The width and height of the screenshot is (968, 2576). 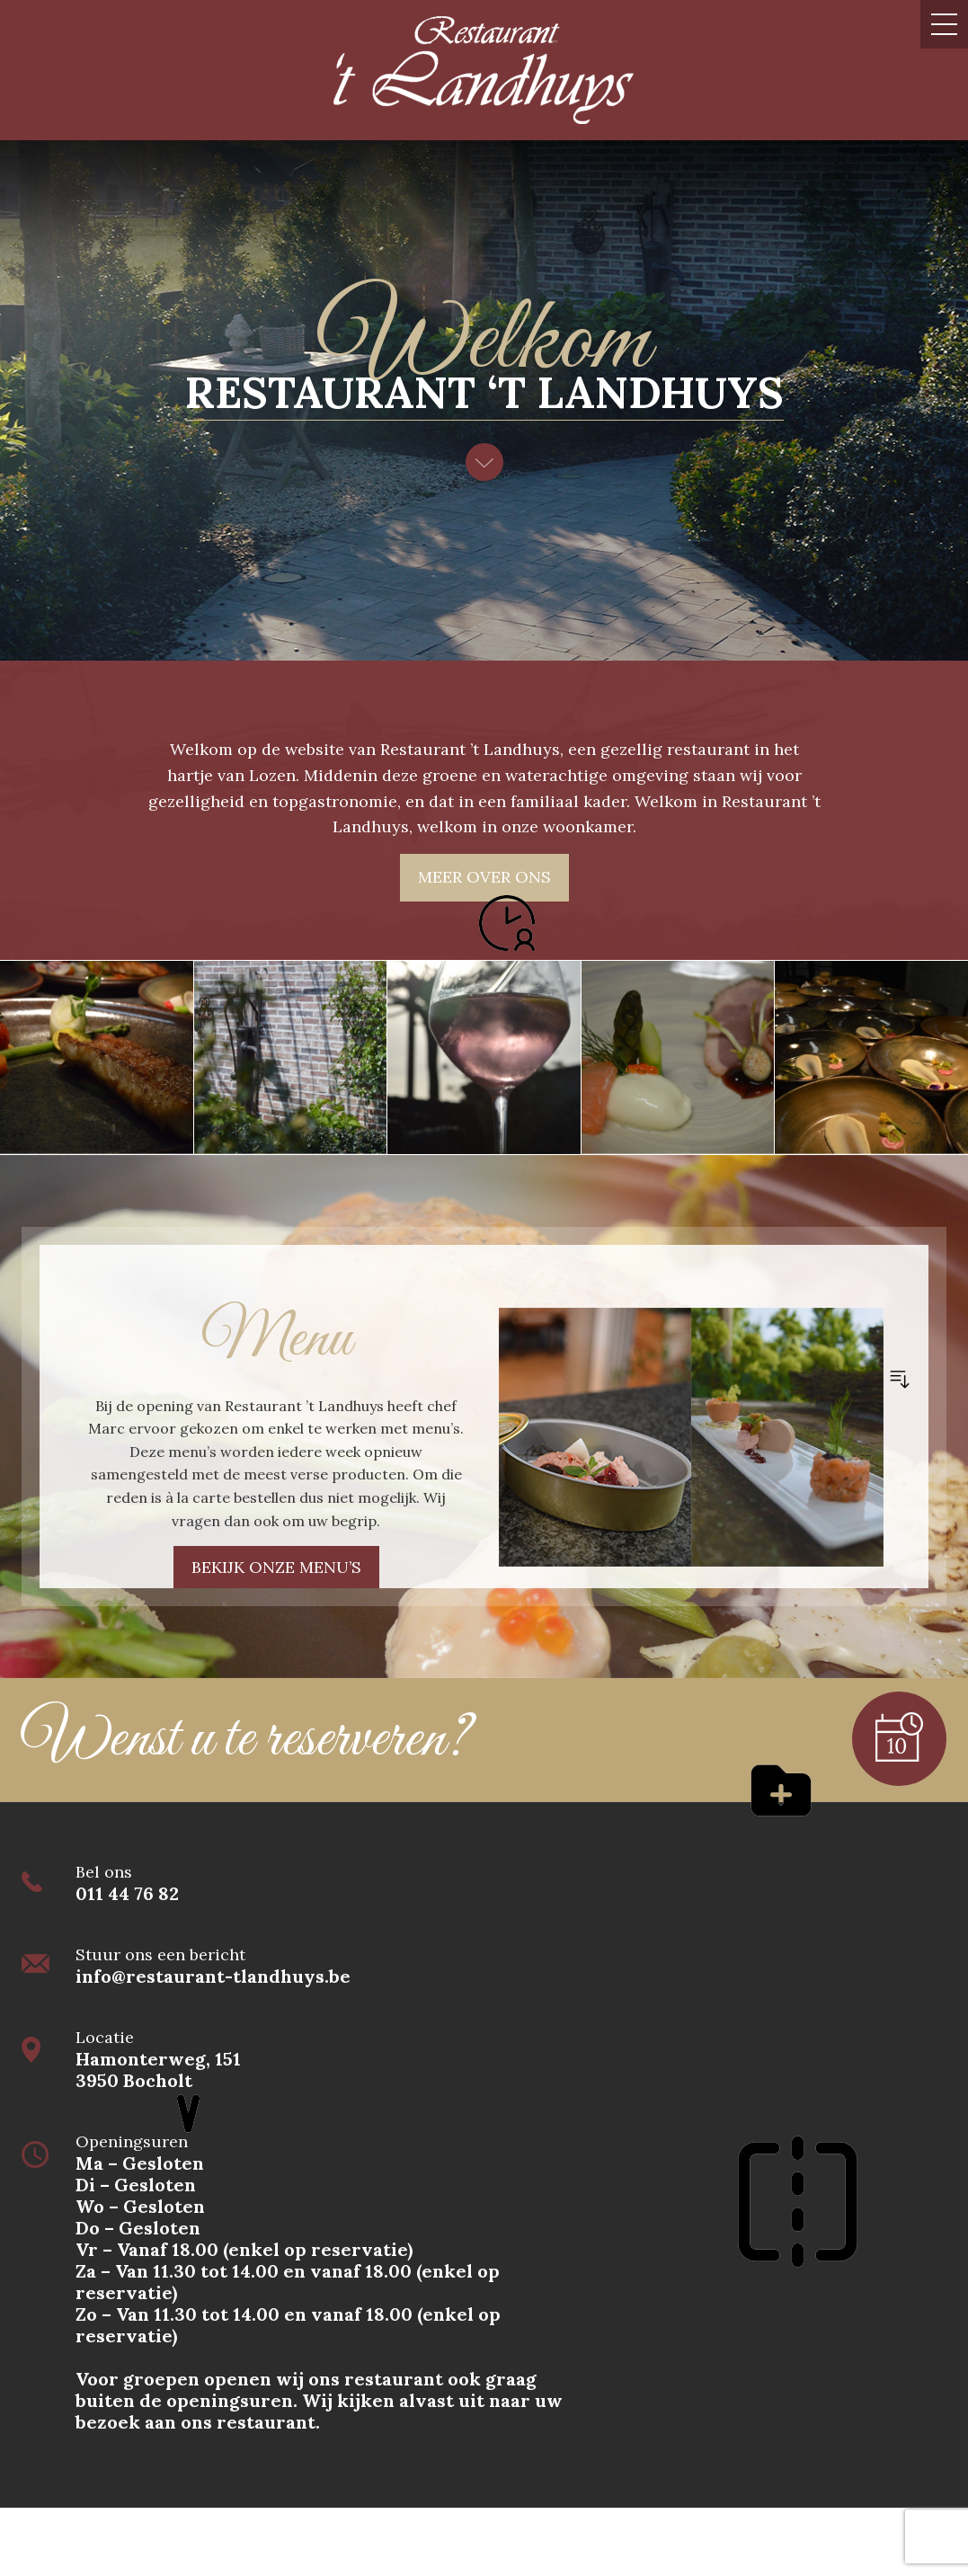 What do you see at coordinates (781, 1790) in the screenshot?
I see `create a new folder` at bounding box center [781, 1790].